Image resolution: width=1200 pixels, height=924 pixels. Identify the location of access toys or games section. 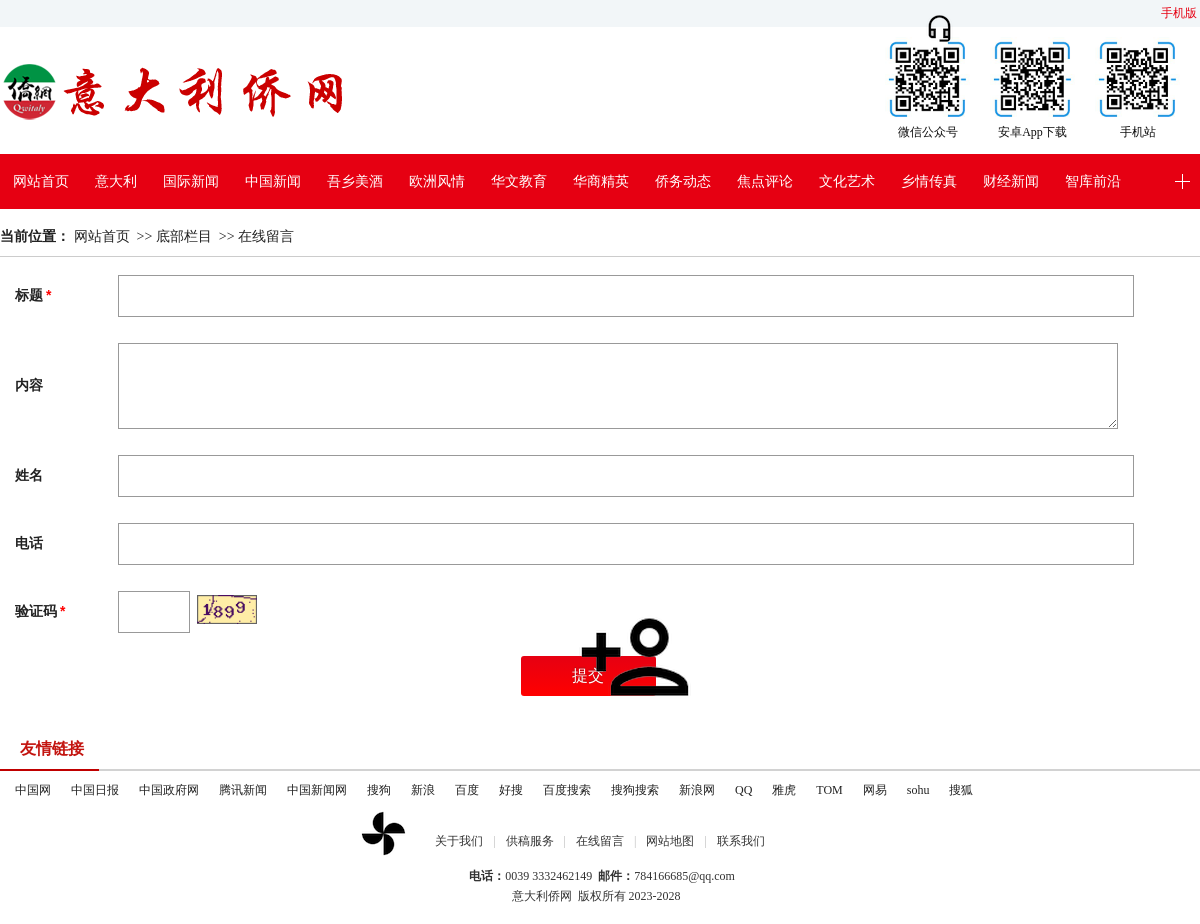
(383, 833).